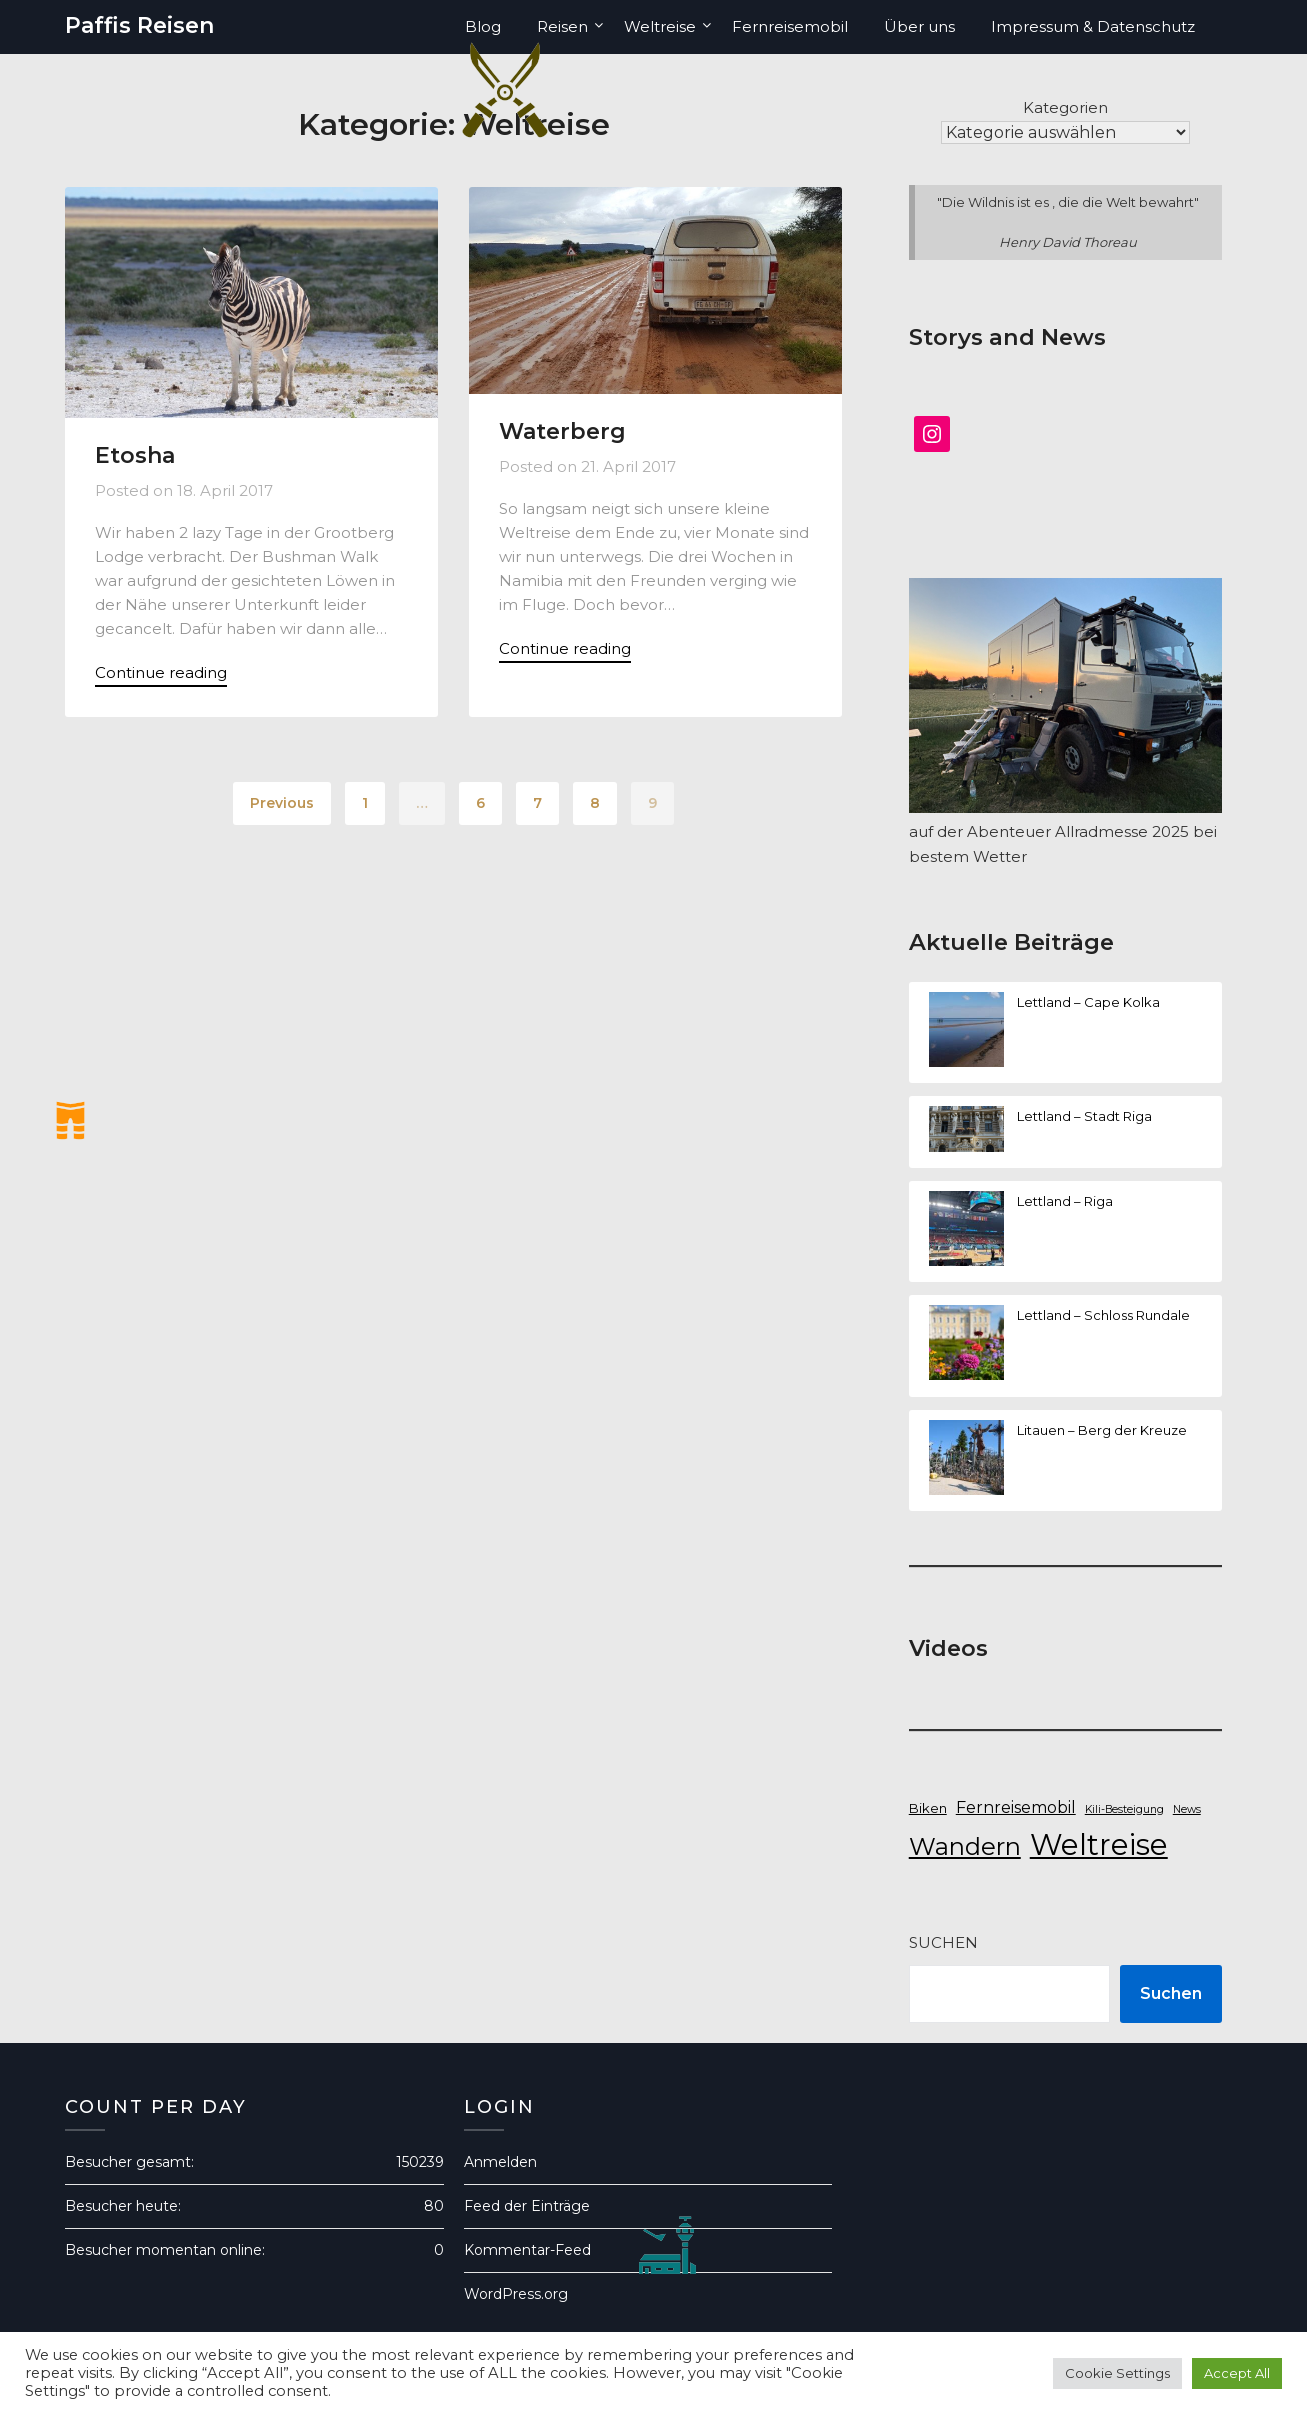 The width and height of the screenshot is (1307, 2414). What do you see at coordinates (505, 89) in the screenshot?
I see `trim or cut selected content` at bounding box center [505, 89].